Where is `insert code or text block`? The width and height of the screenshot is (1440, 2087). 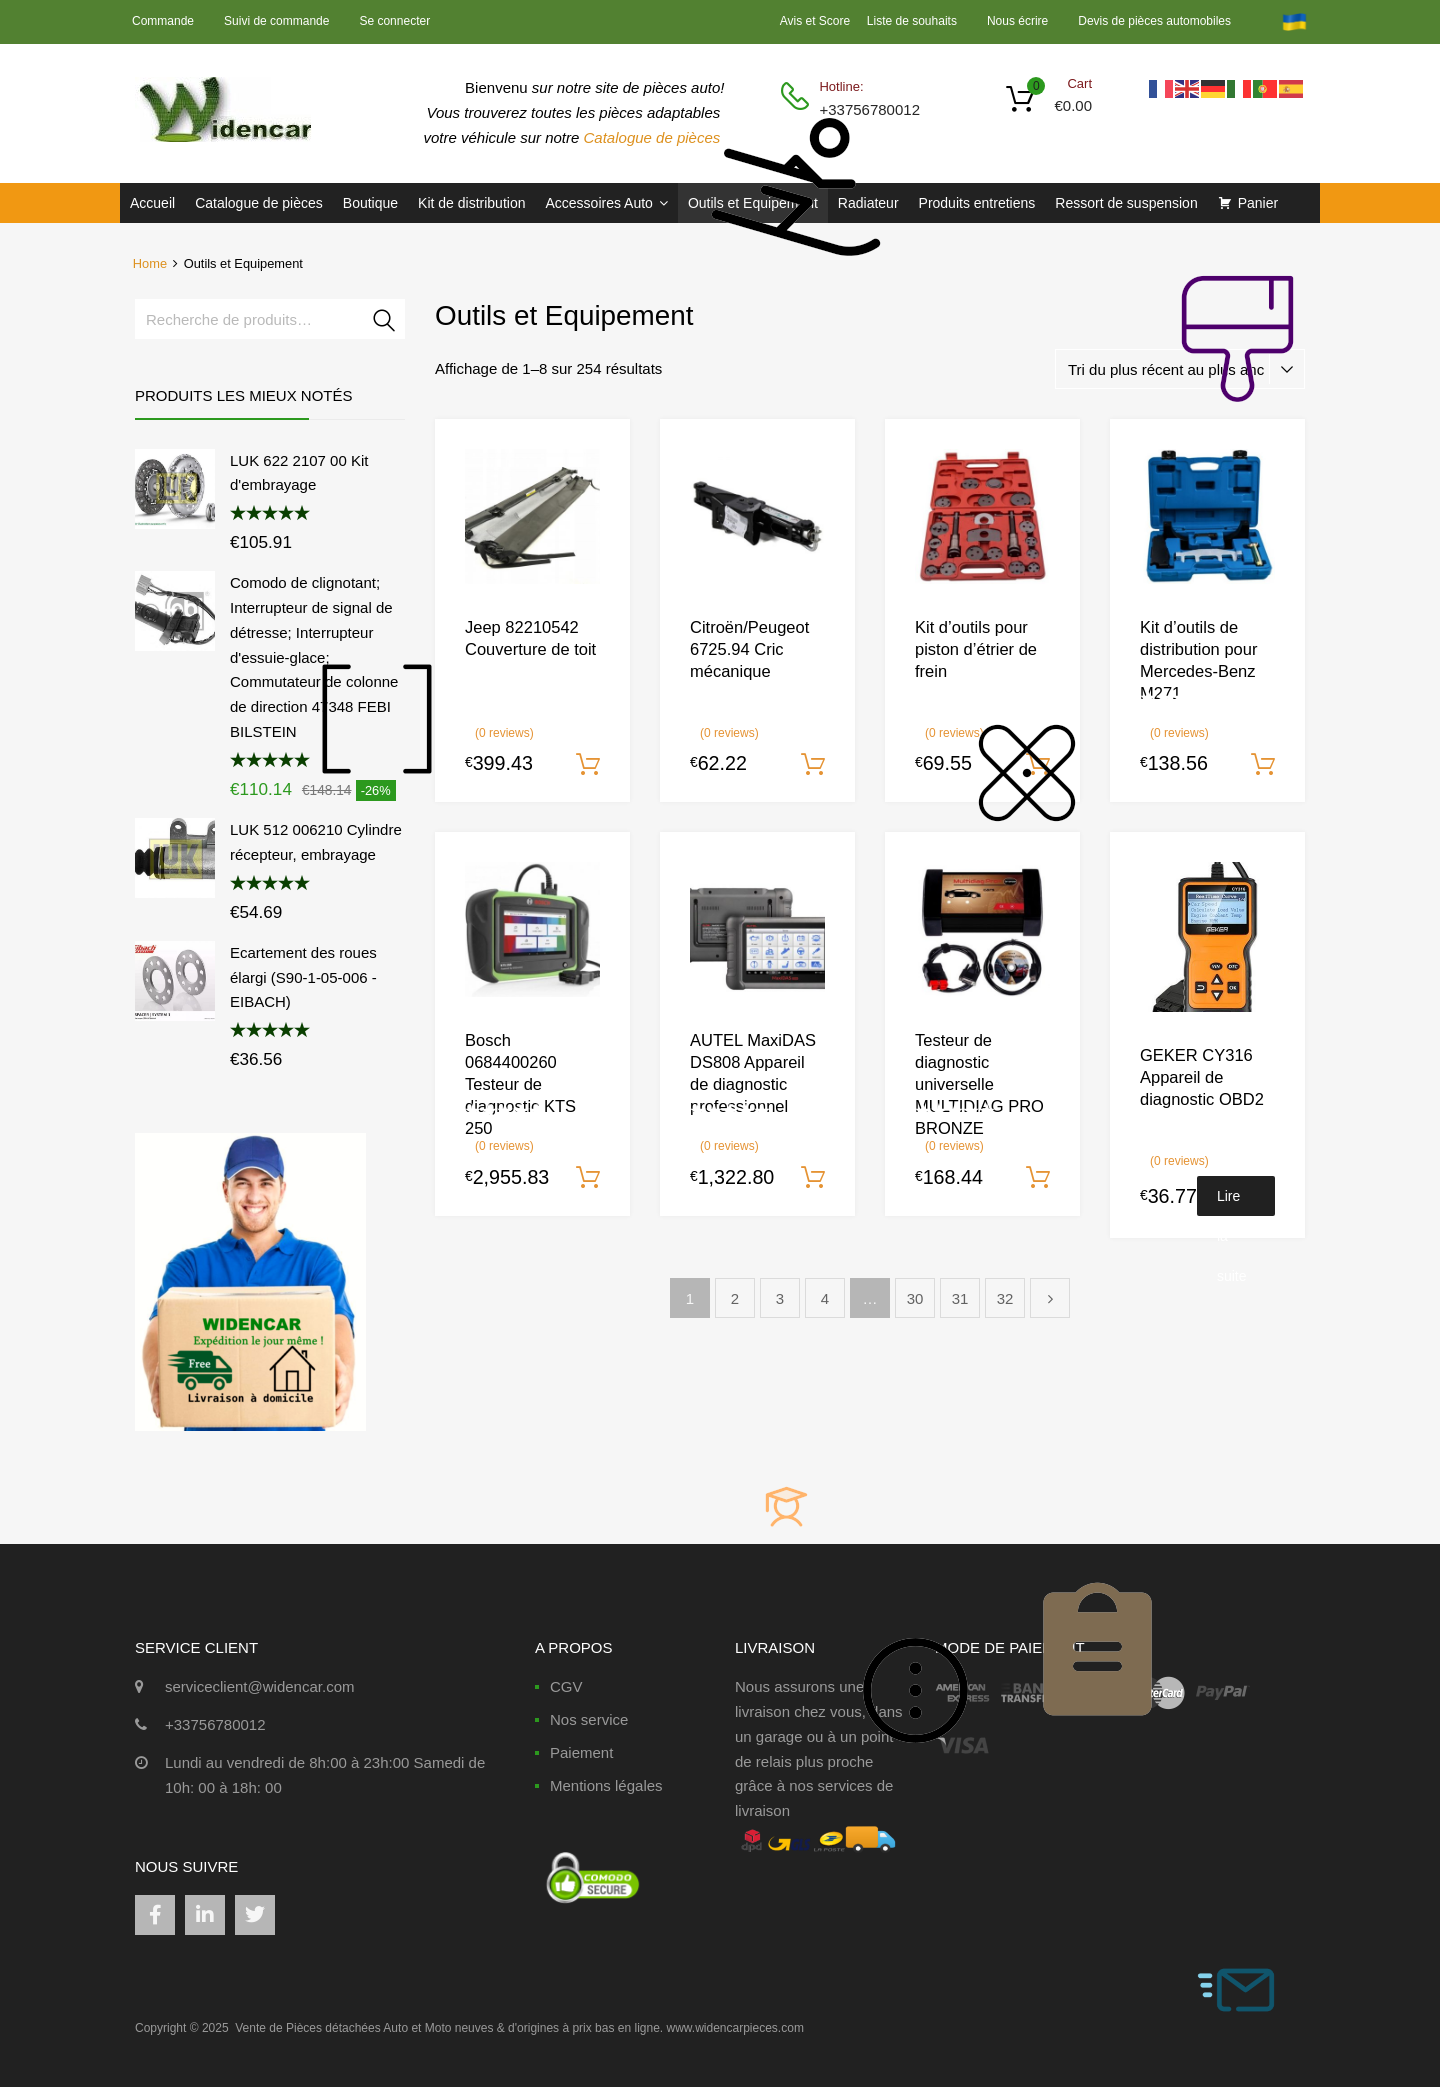 insert code or text block is located at coordinates (377, 719).